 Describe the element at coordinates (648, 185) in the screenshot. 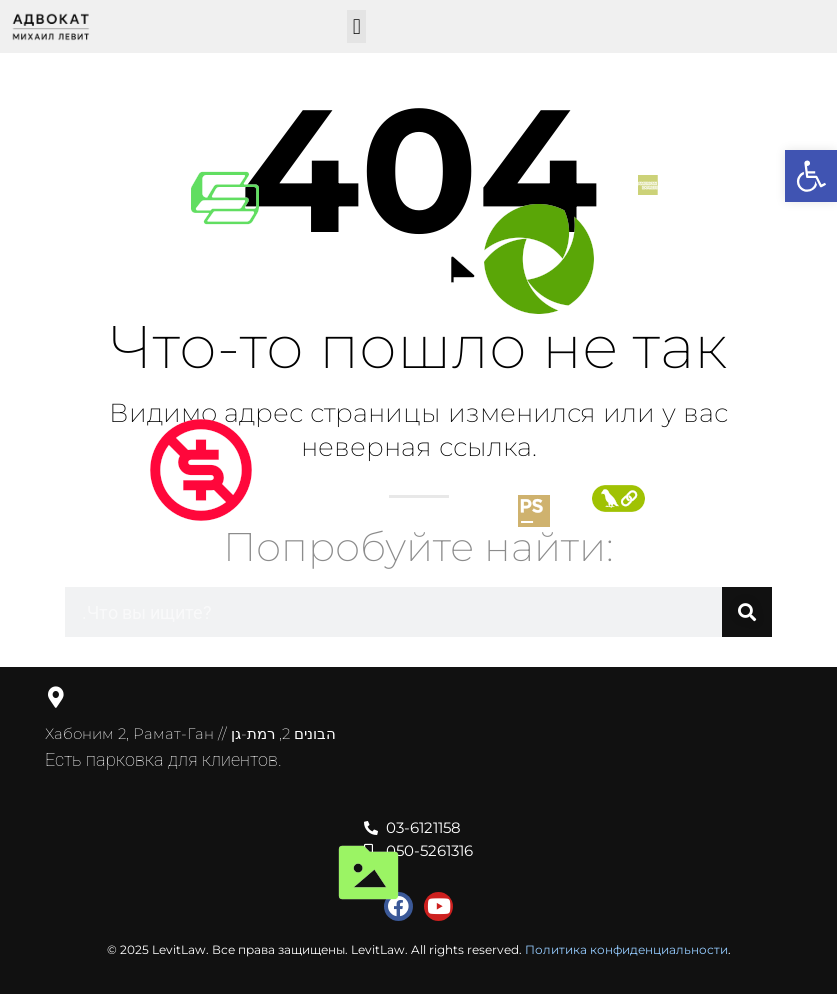

I see `pay with American Express` at that location.